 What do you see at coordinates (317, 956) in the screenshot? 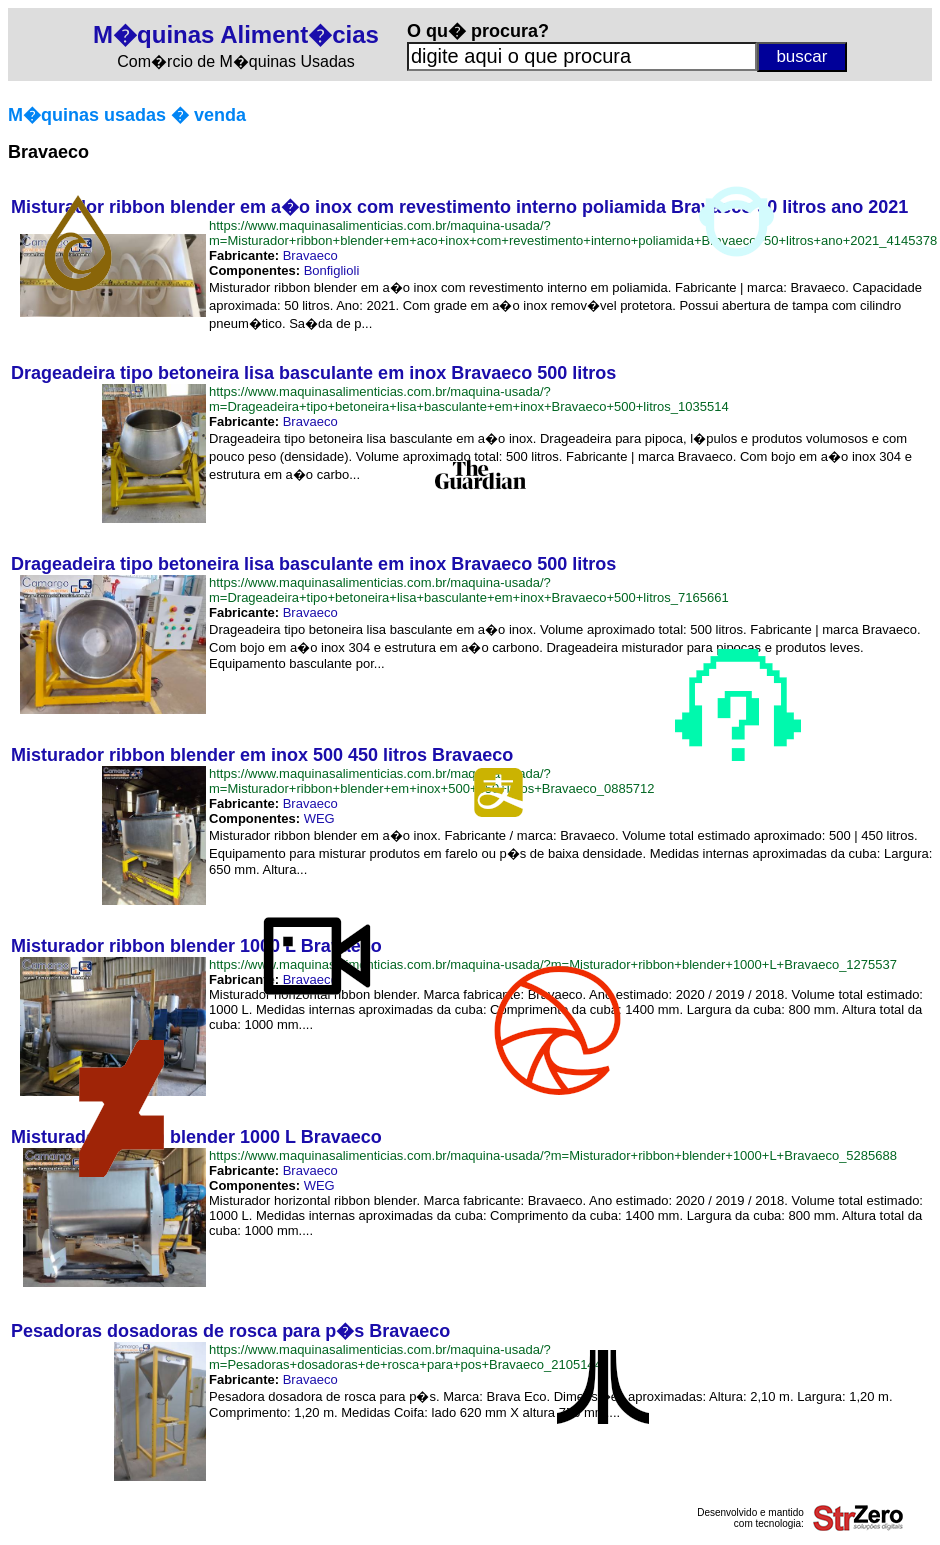
I see `start recording a video` at bounding box center [317, 956].